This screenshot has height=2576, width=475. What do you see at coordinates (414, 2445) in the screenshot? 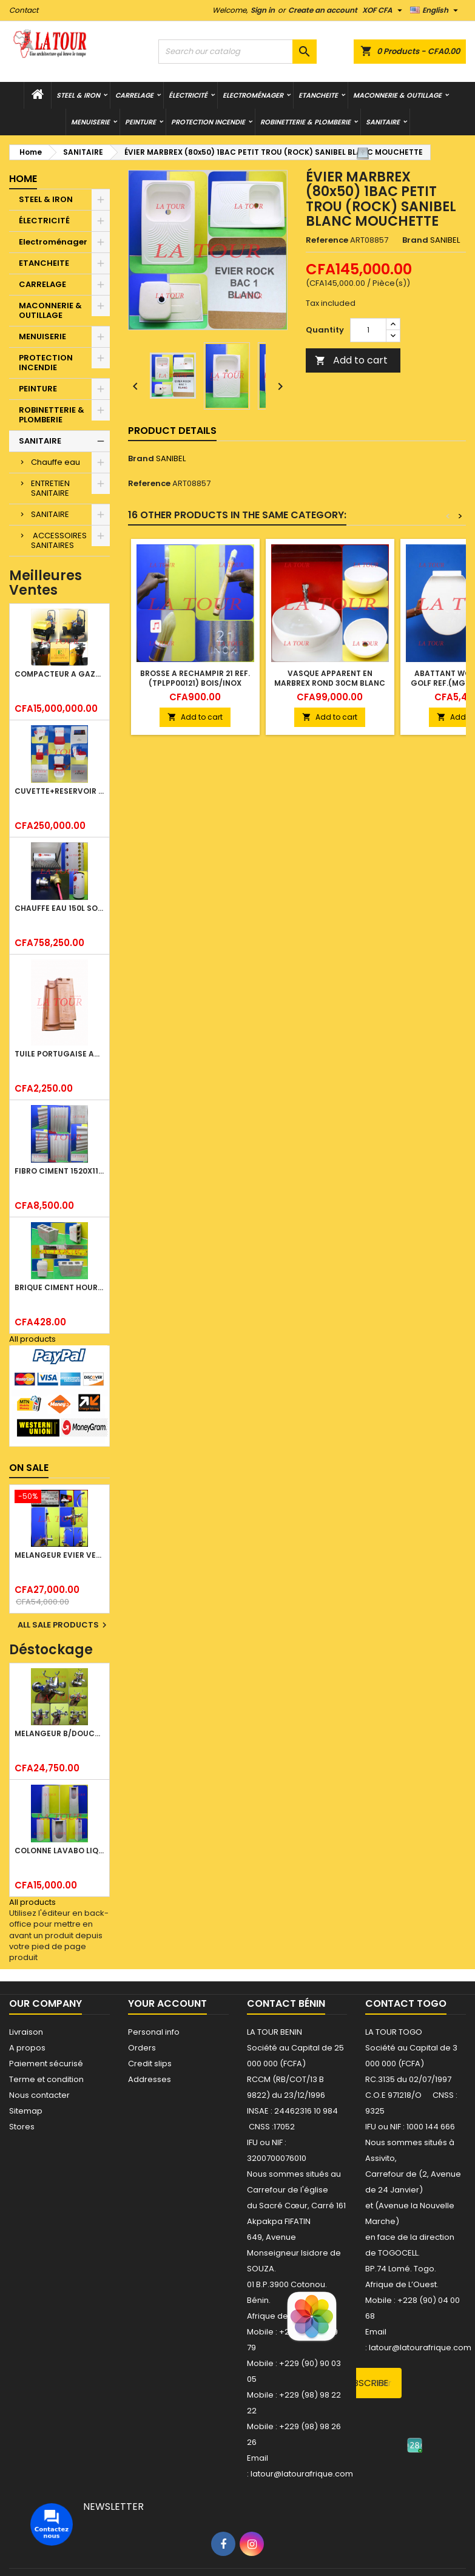
I see `create a new calendar appointment` at bounding box center [414, 2445].